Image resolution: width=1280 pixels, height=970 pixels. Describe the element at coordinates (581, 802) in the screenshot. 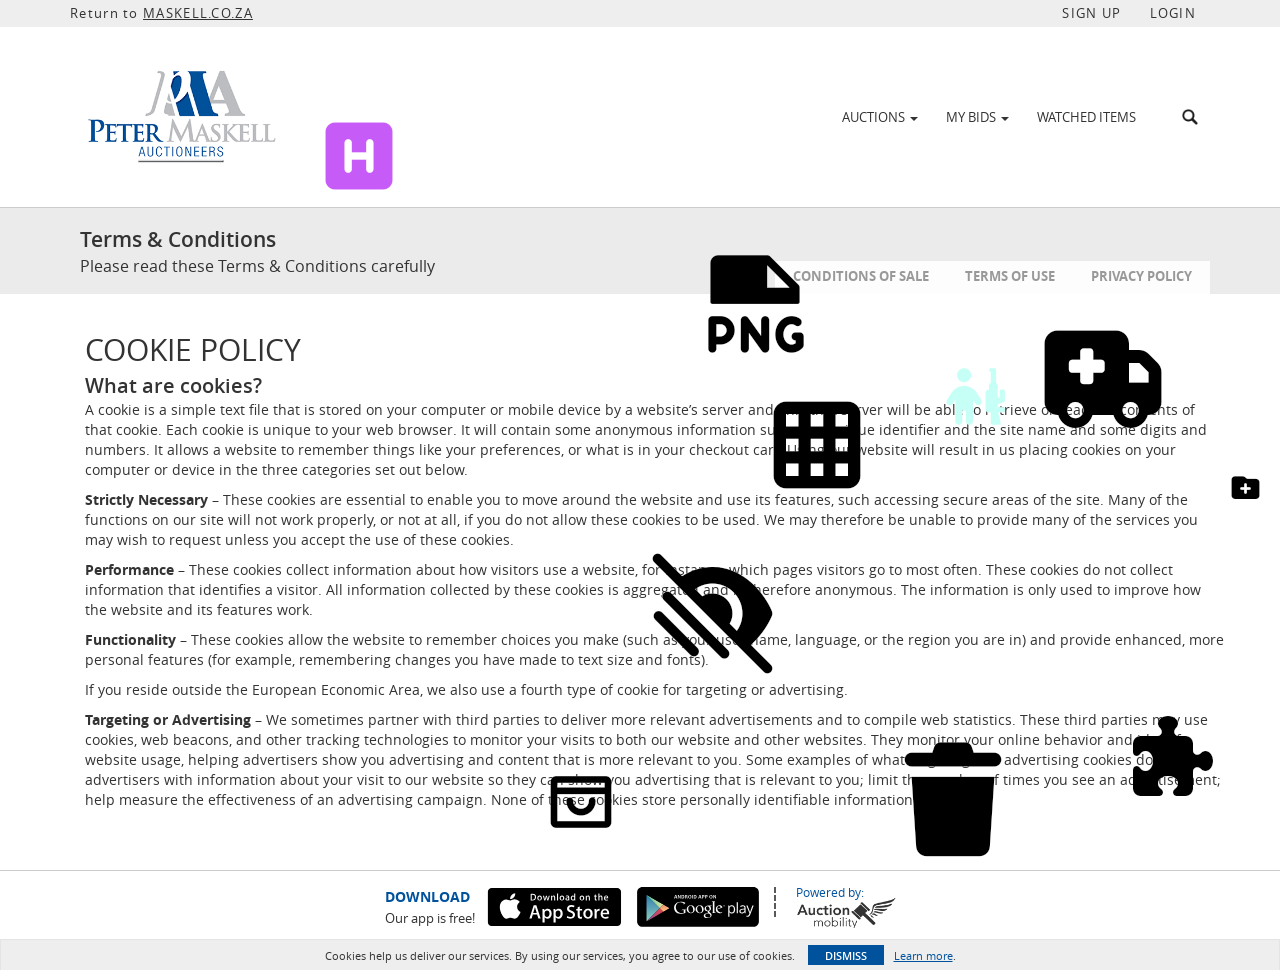

I see `view your shopping bag` at that location.